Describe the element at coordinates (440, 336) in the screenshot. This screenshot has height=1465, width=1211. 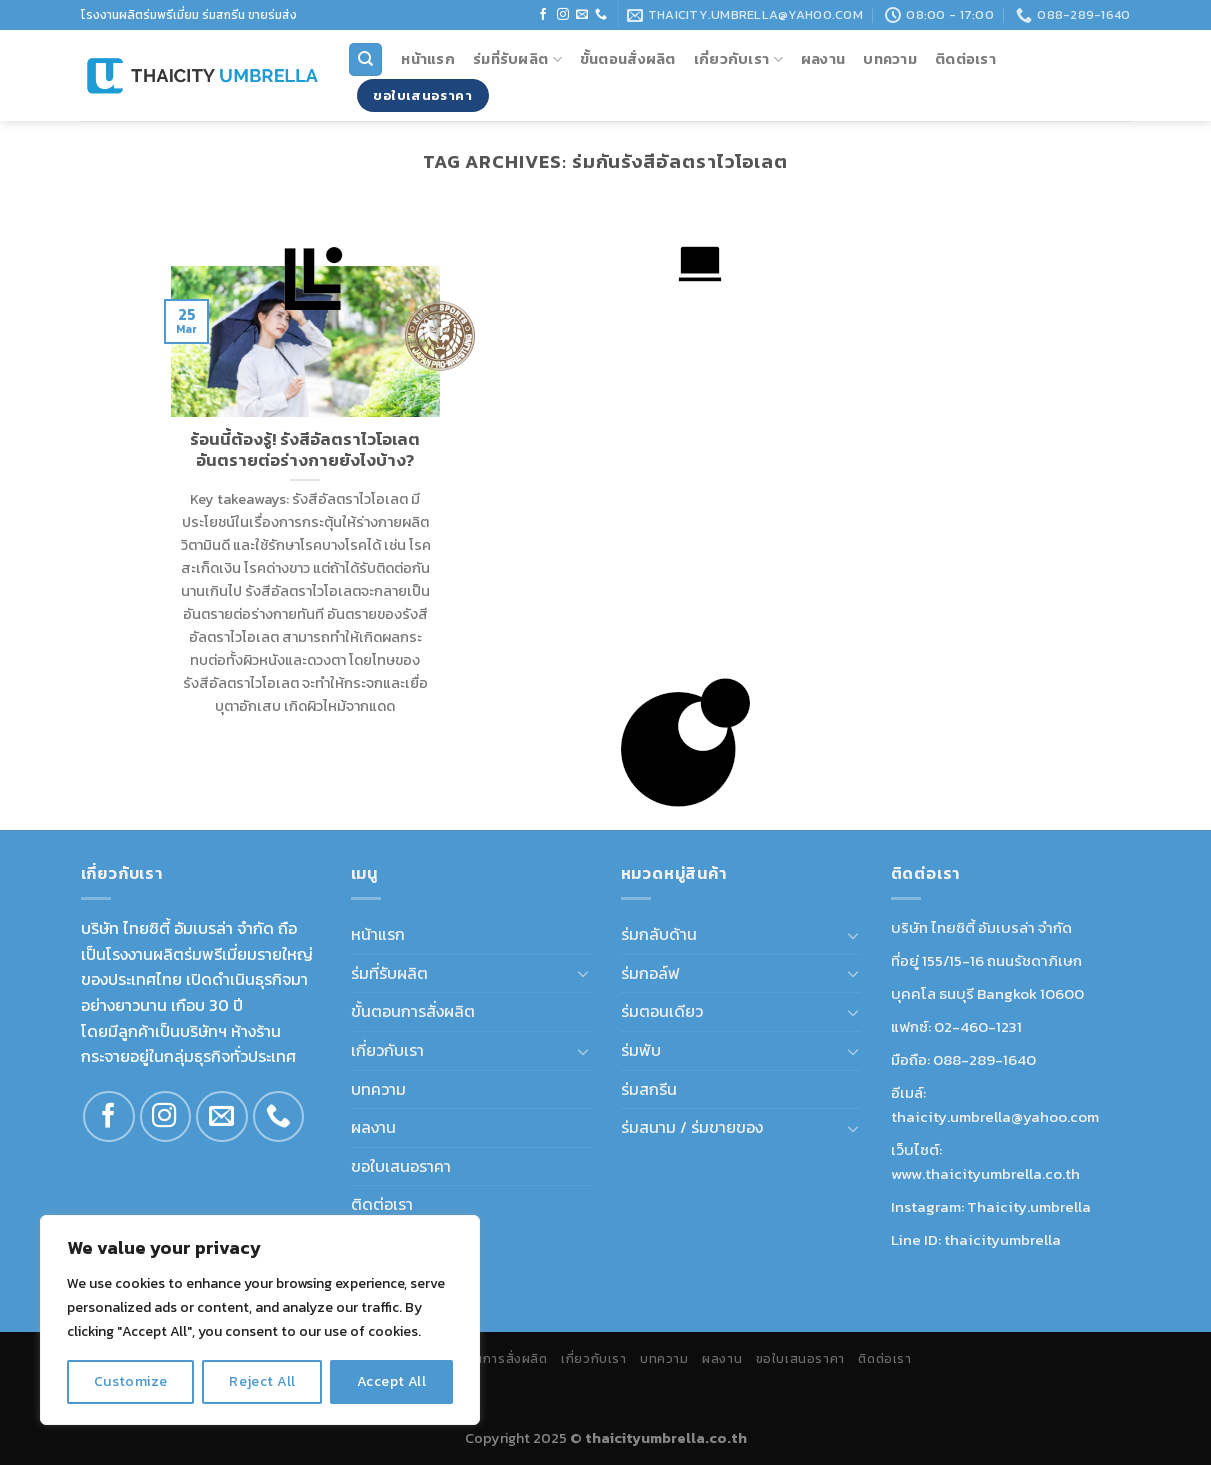
I see `new japan pro-wrestling official logo` at that location.